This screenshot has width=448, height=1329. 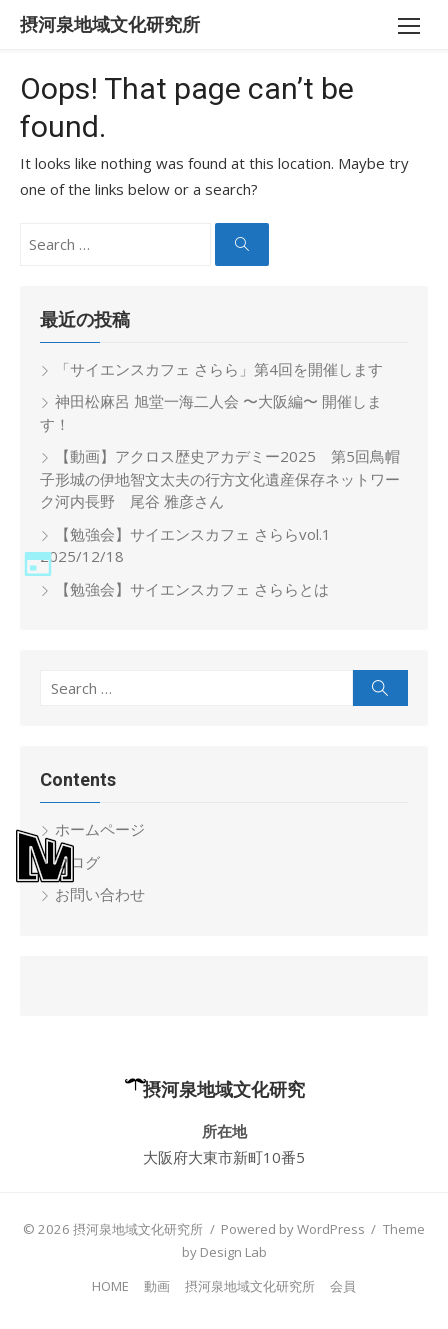 I want to click on handlebars.js templating library logo, so click(x=135, y=1084).